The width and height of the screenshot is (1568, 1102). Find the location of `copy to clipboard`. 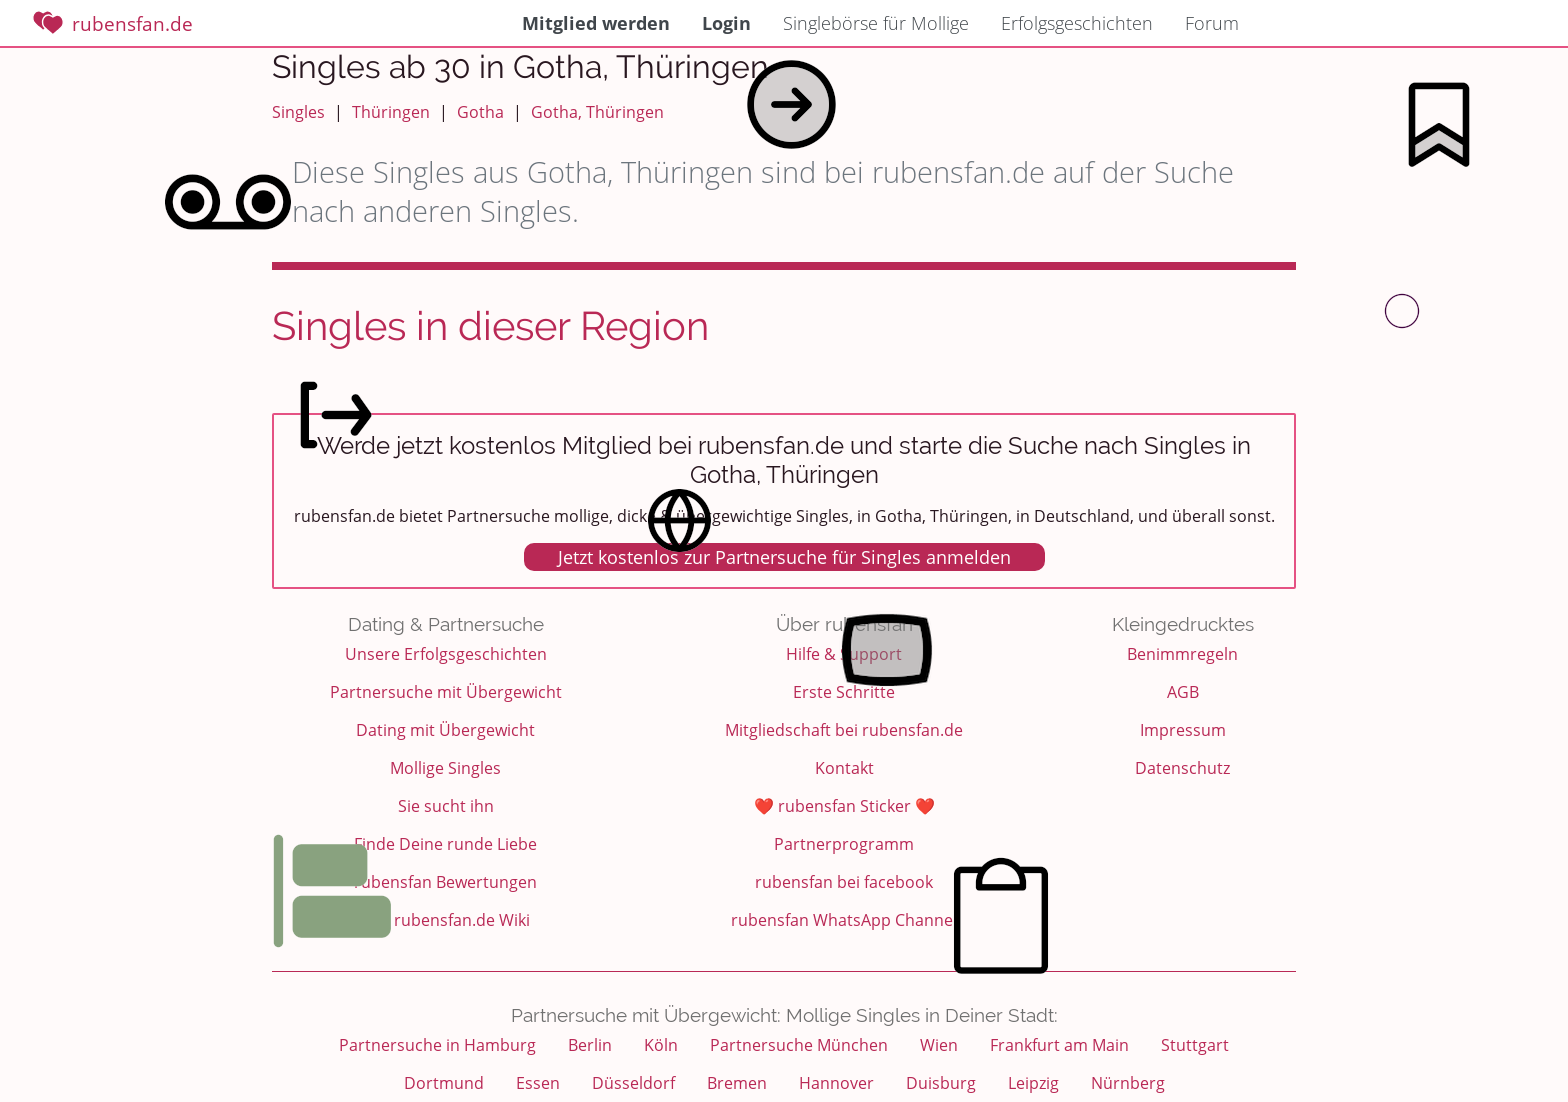

copy to clipboard is located at coordinates (1001, 918).